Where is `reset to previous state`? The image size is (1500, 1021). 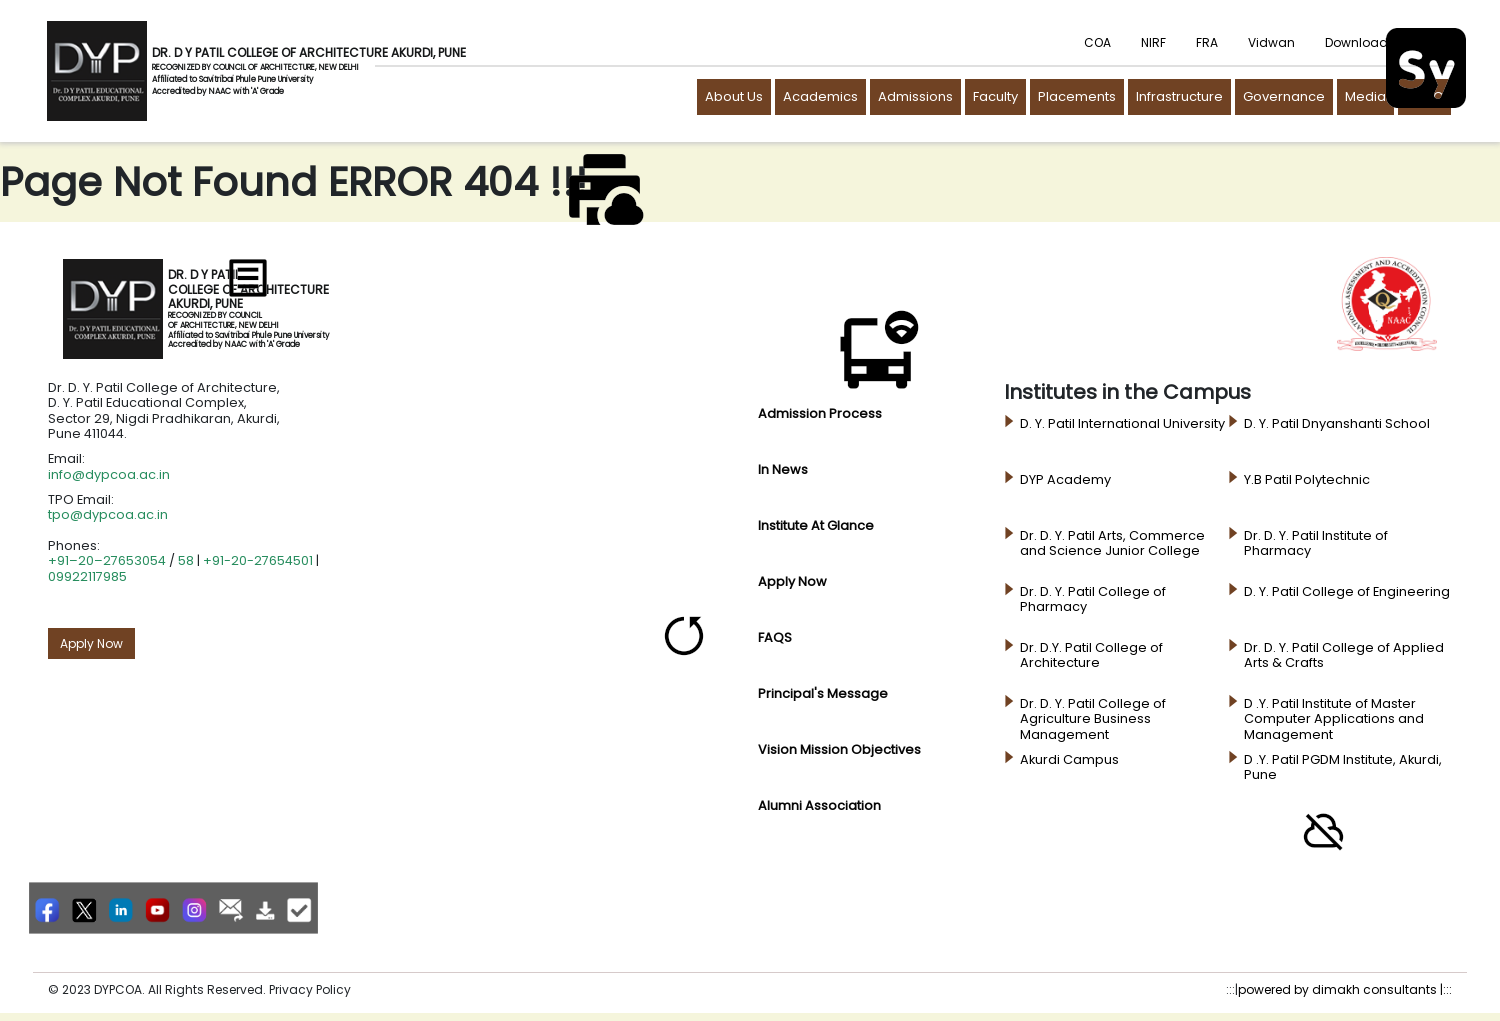
reset to previous state is located at coordinates (684, 636).